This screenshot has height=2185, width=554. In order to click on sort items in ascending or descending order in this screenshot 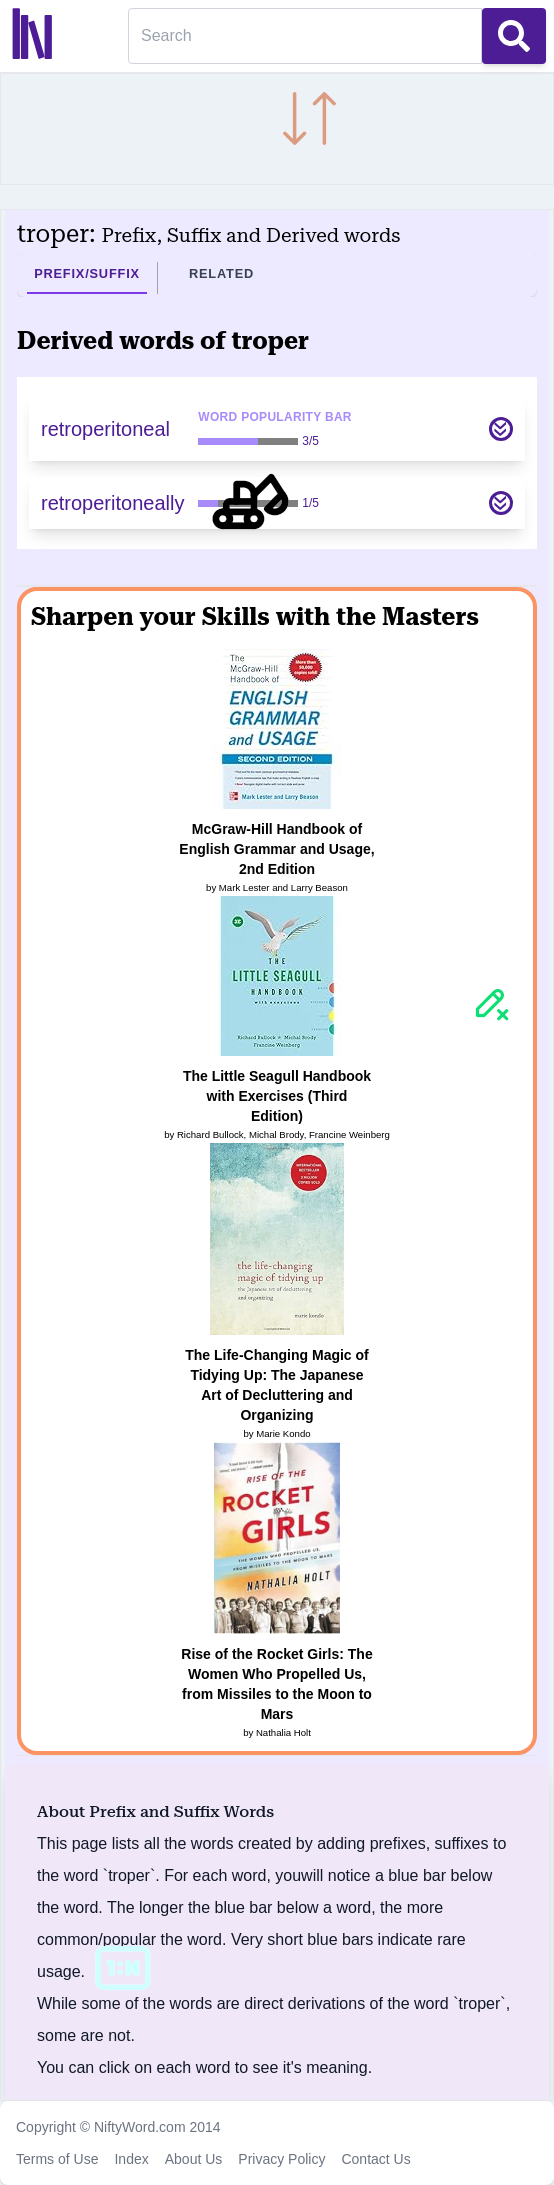, I will do `click(309, 118)`.